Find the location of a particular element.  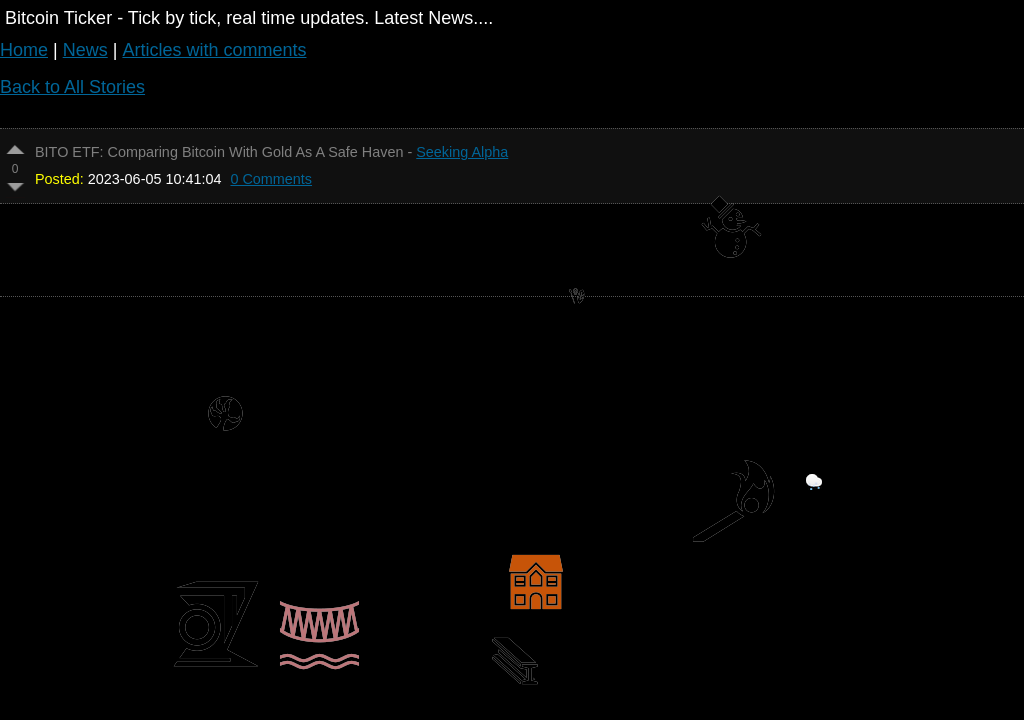

ignite or start a fire feature is located at coordinates (734, 501).